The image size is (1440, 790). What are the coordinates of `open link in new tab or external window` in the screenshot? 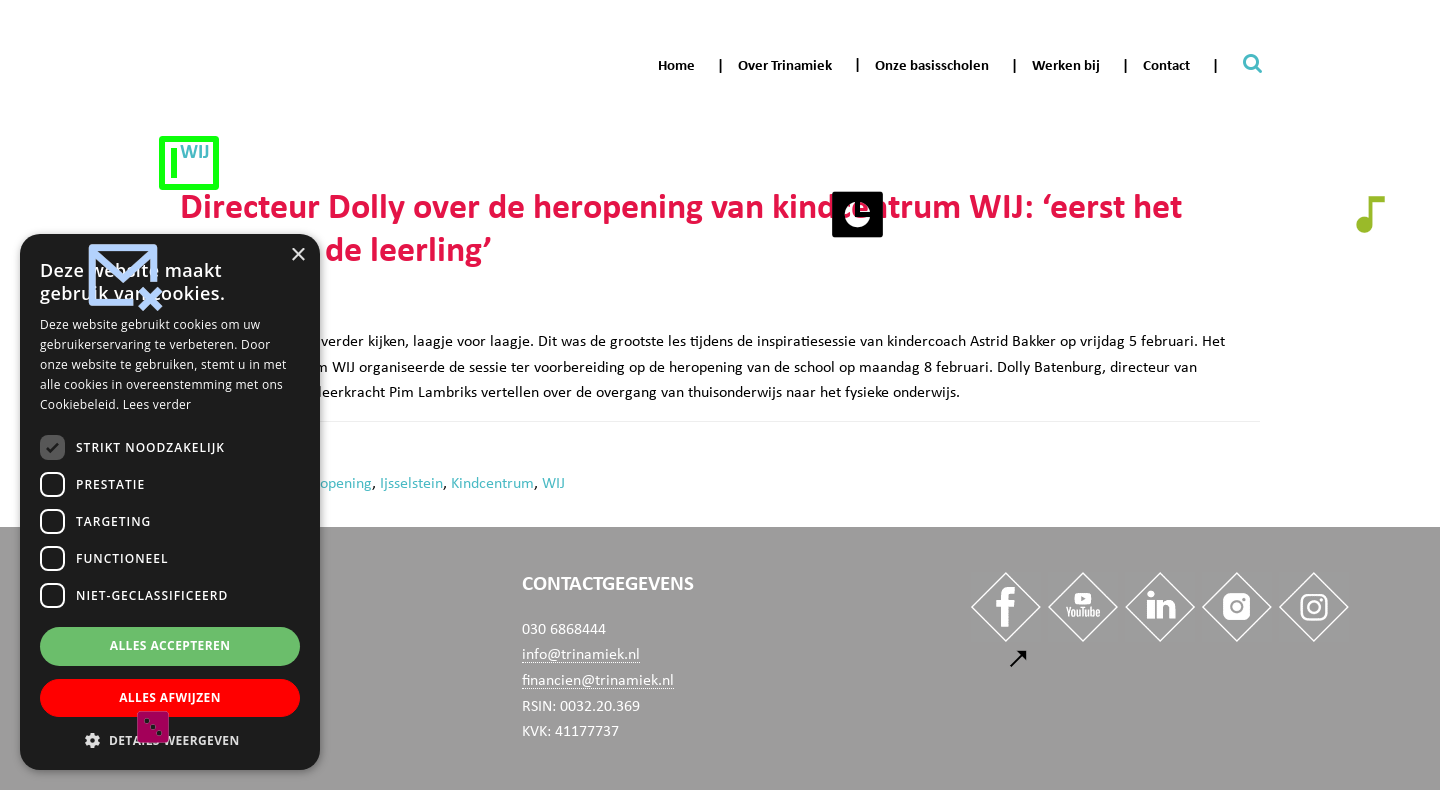 It's located at (1018, 658).